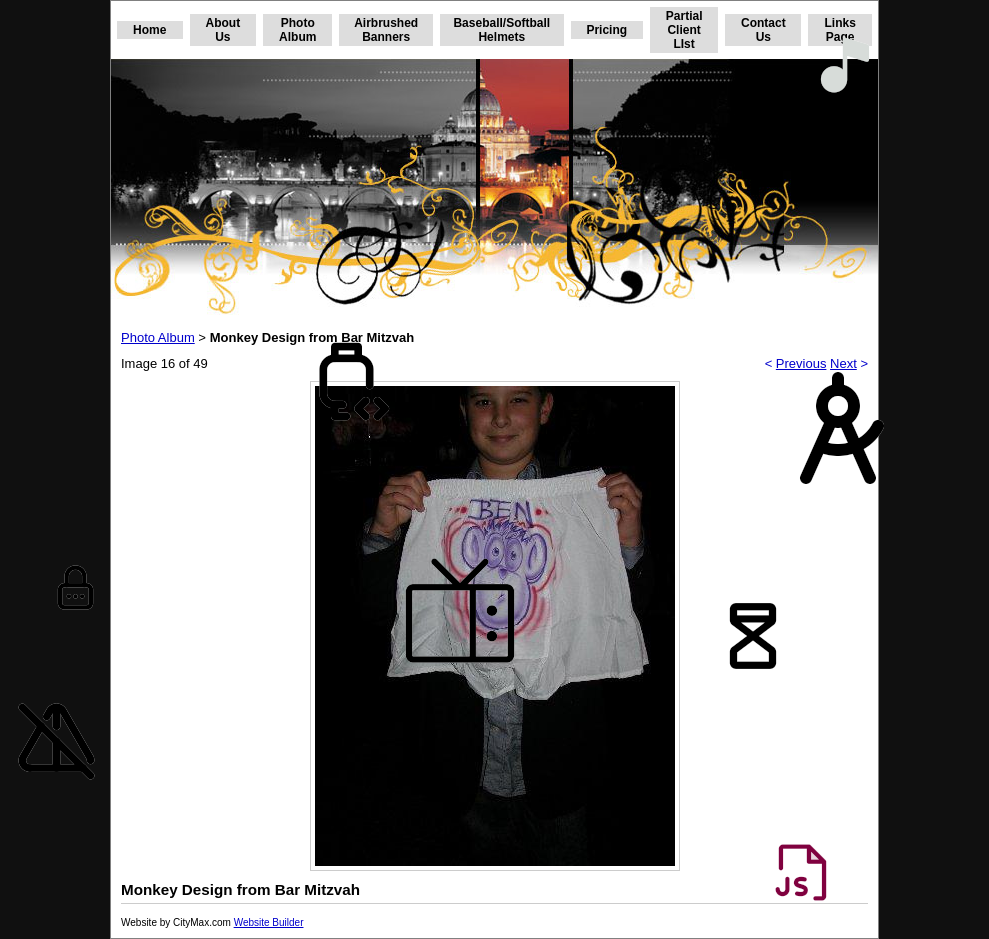  I want to click on open music player or audio library, so click(845, 64).